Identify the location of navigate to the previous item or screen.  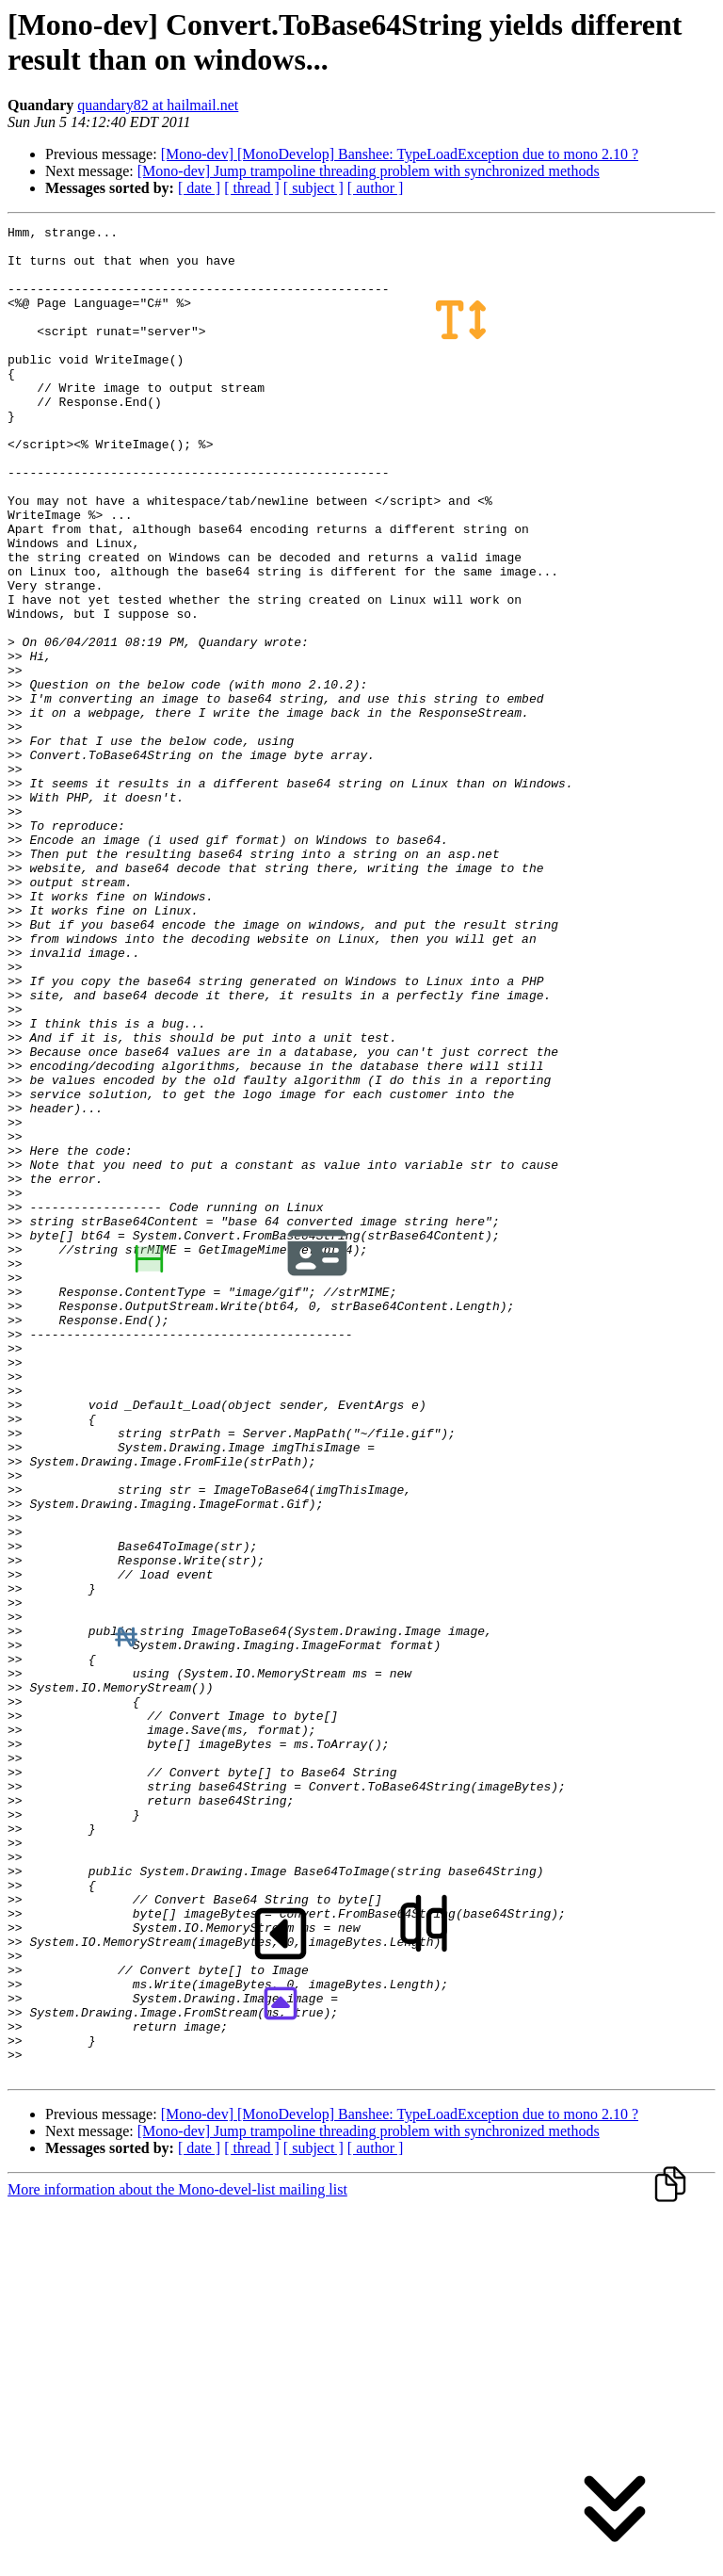
(281, 1934).